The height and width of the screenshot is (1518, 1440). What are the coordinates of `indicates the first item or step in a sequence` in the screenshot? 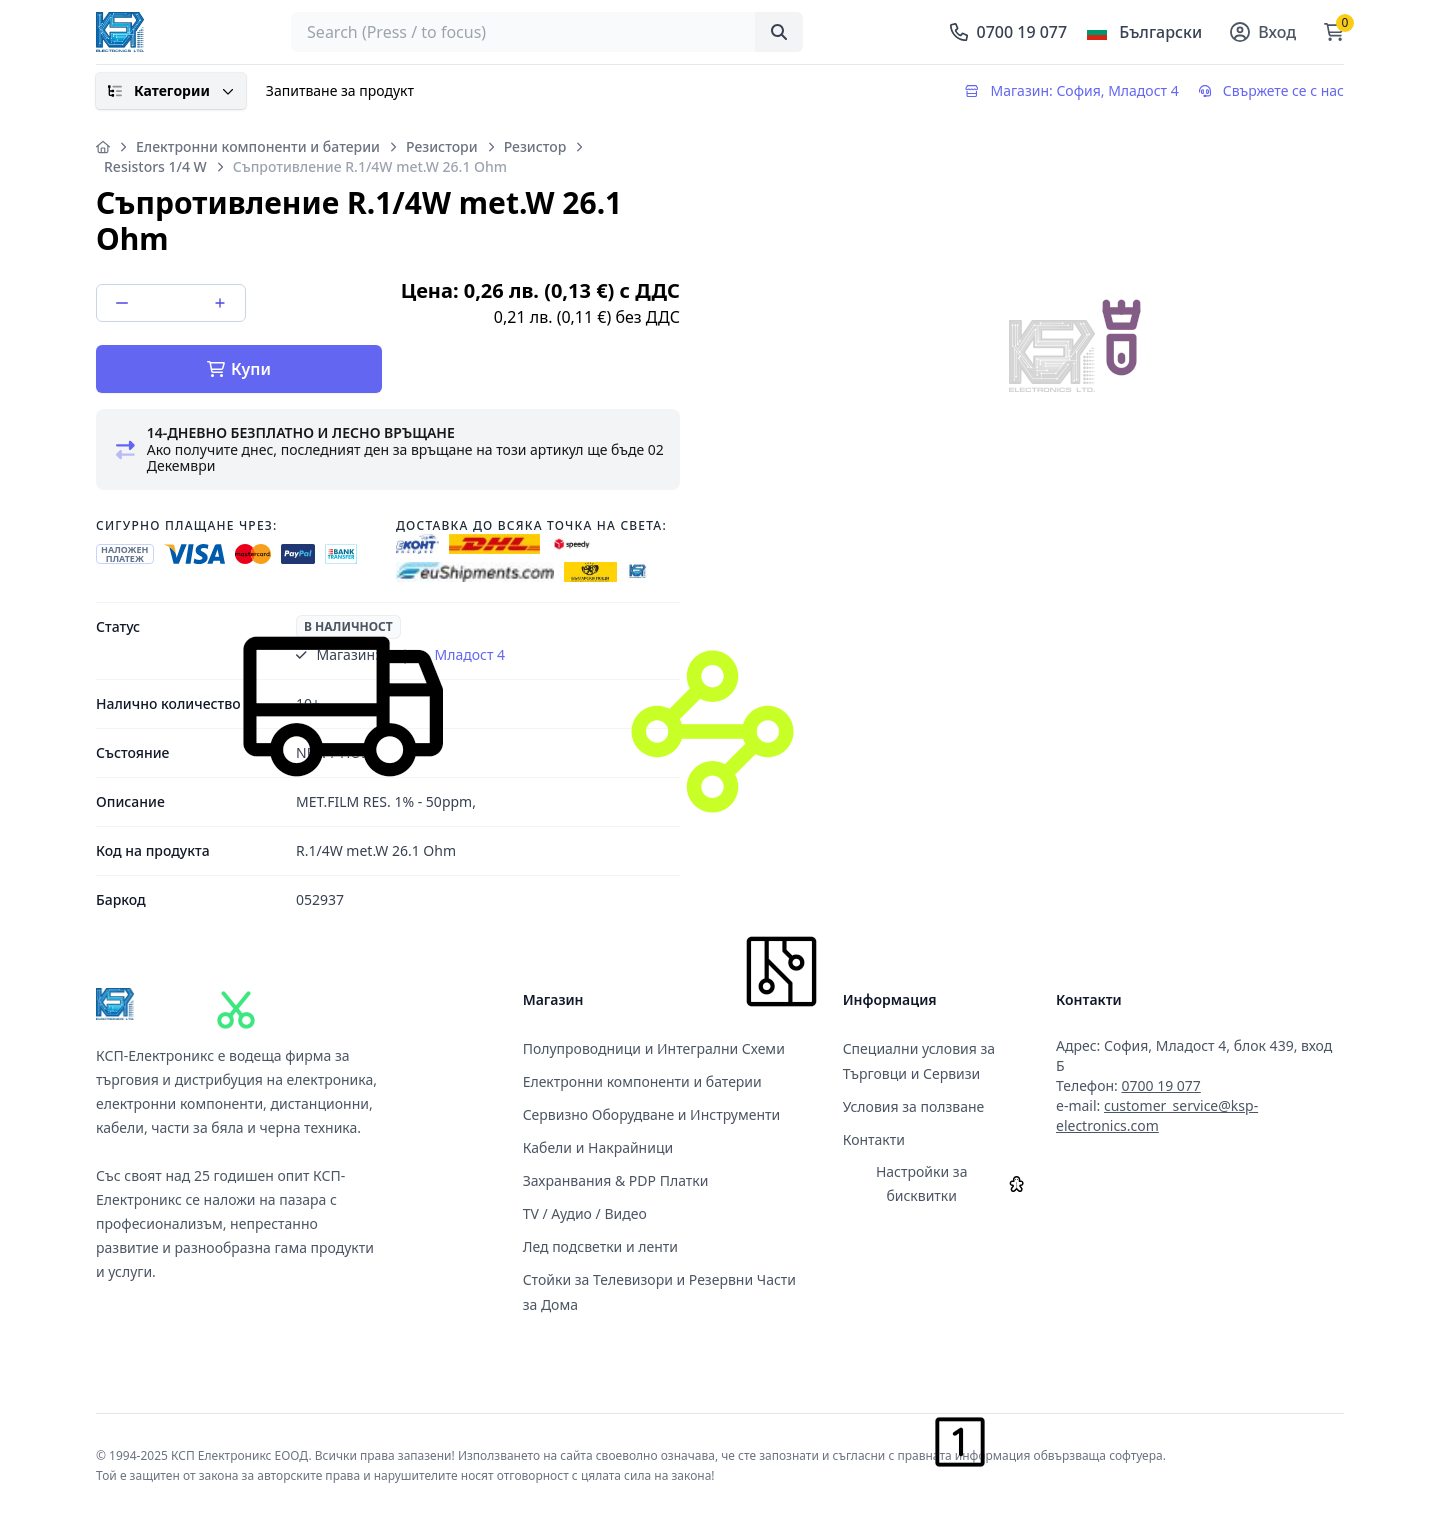 It's located at (960, 1442).